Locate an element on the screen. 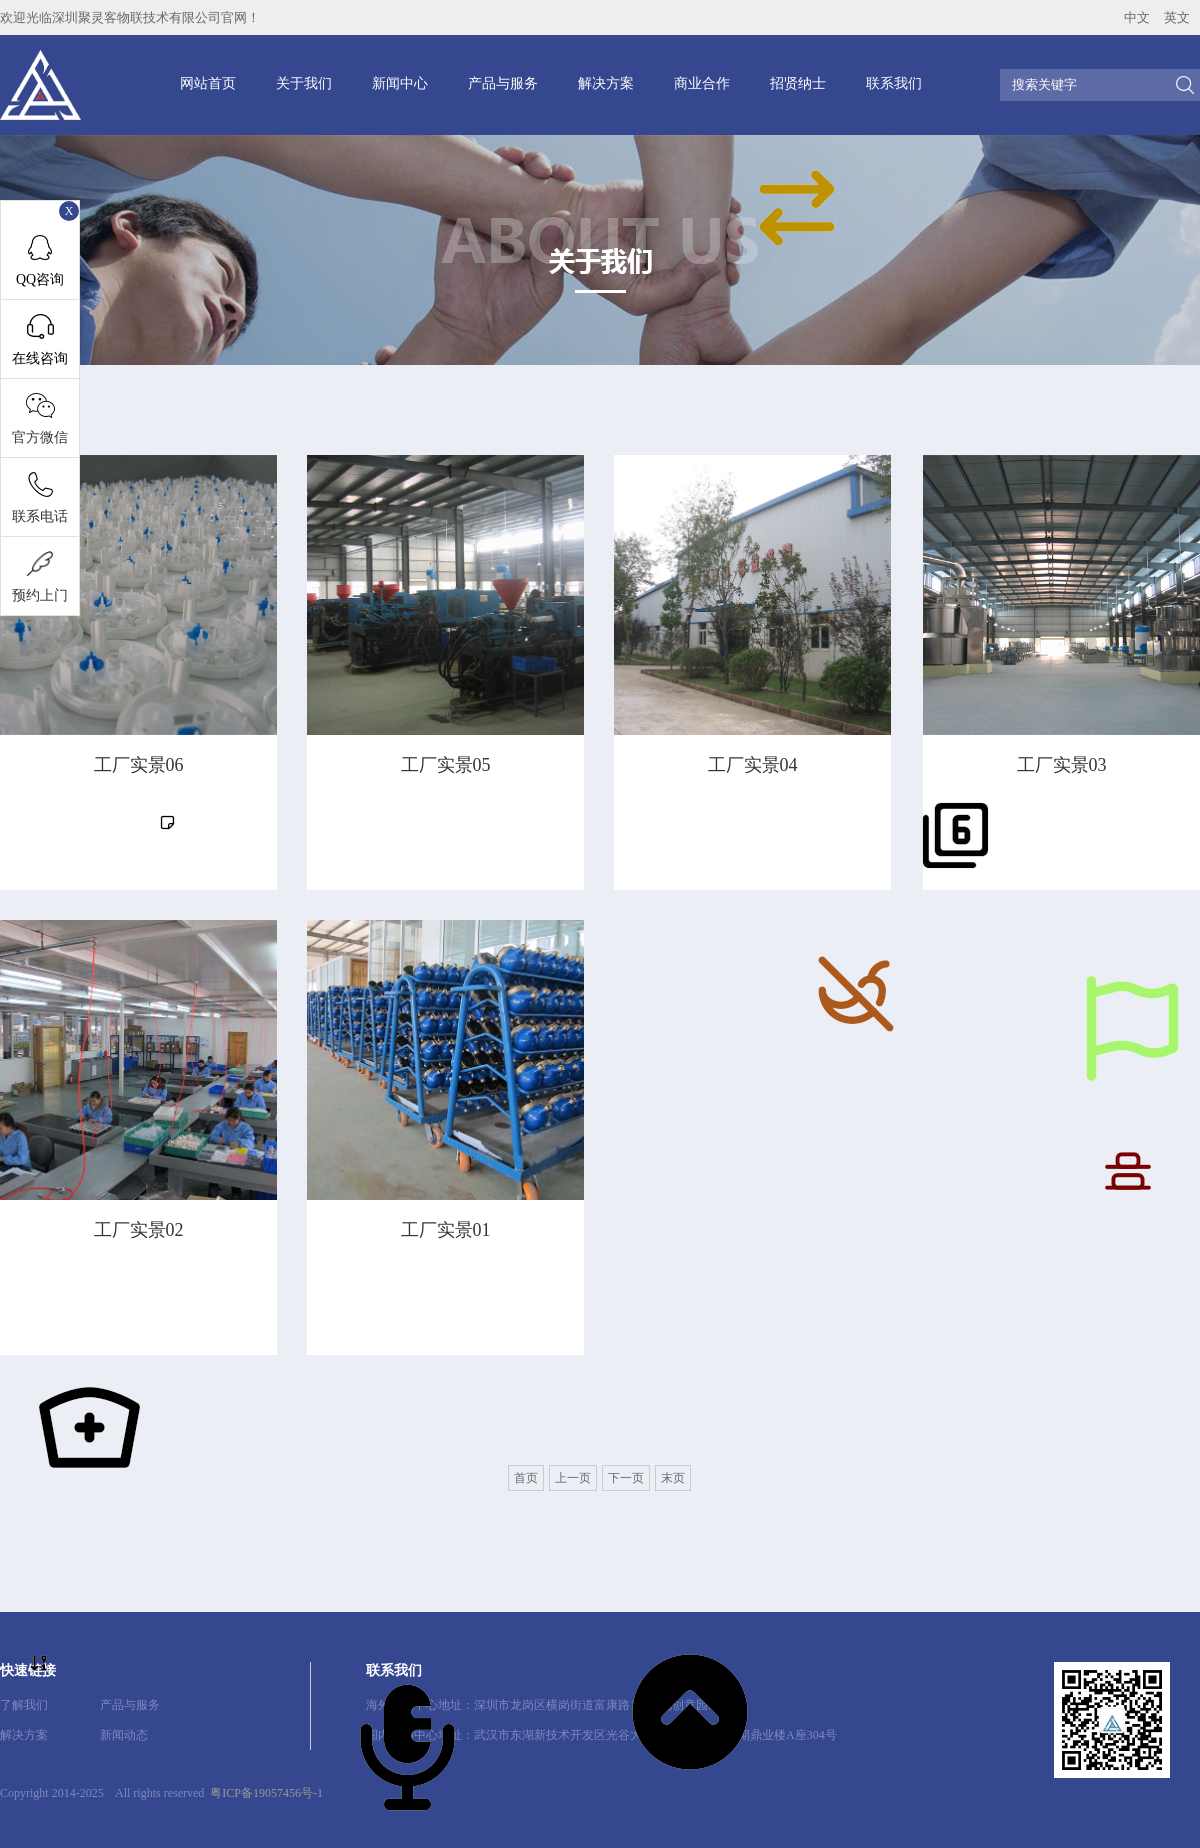 Image resolution: width=1200 pixels, height=1848 pixels. create a new sticky note is located at coordinates (167, 822).